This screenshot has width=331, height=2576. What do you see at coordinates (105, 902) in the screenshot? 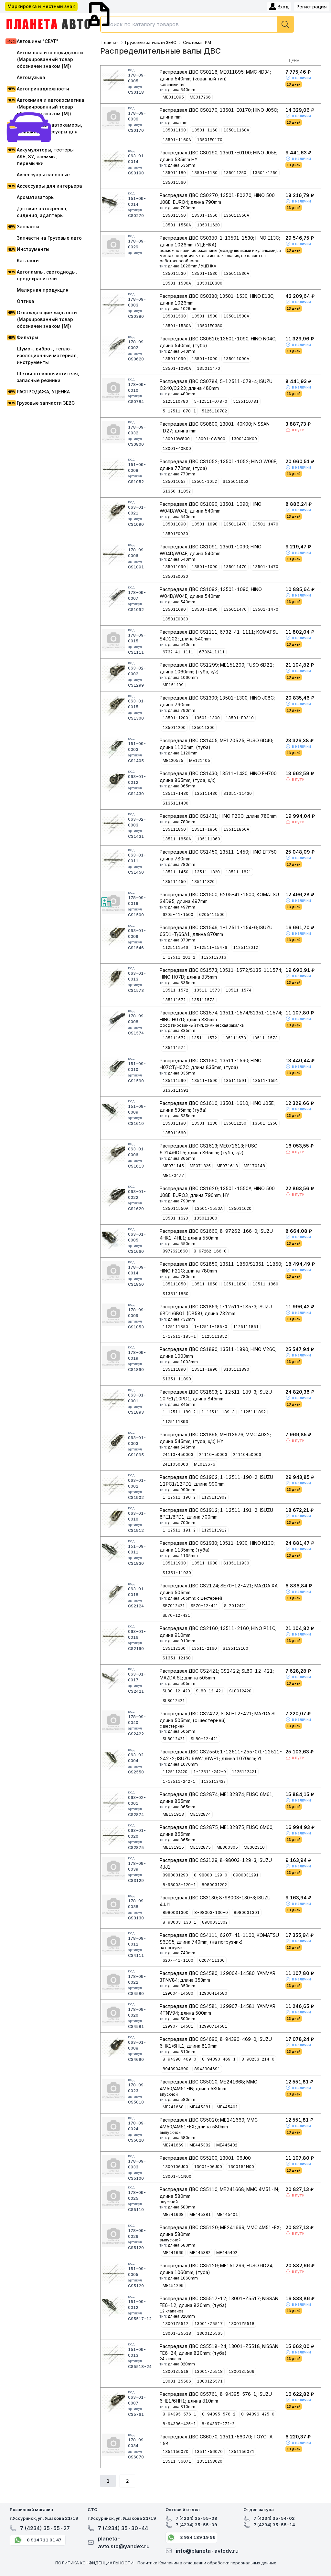
I see `find nearby hospitals or medical facilities` at bounding box center [105, 902].